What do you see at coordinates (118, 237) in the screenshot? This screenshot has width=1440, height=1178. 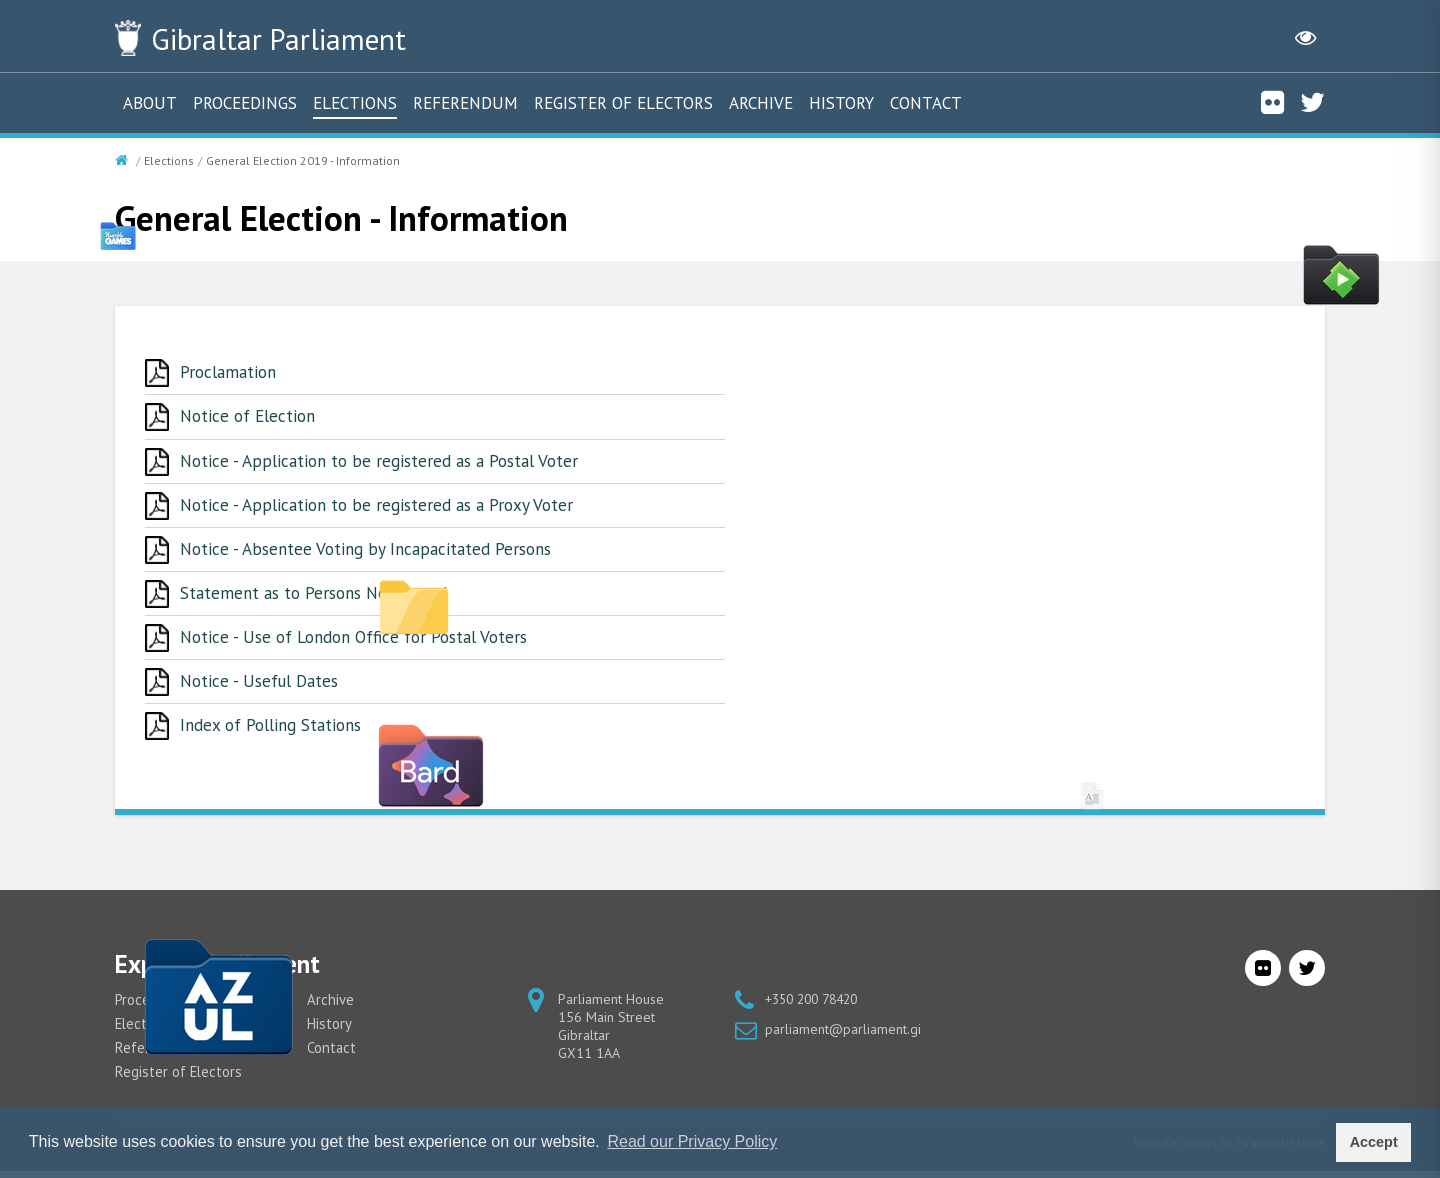 I see `open humble games folder` at bounding box center [118, 237].